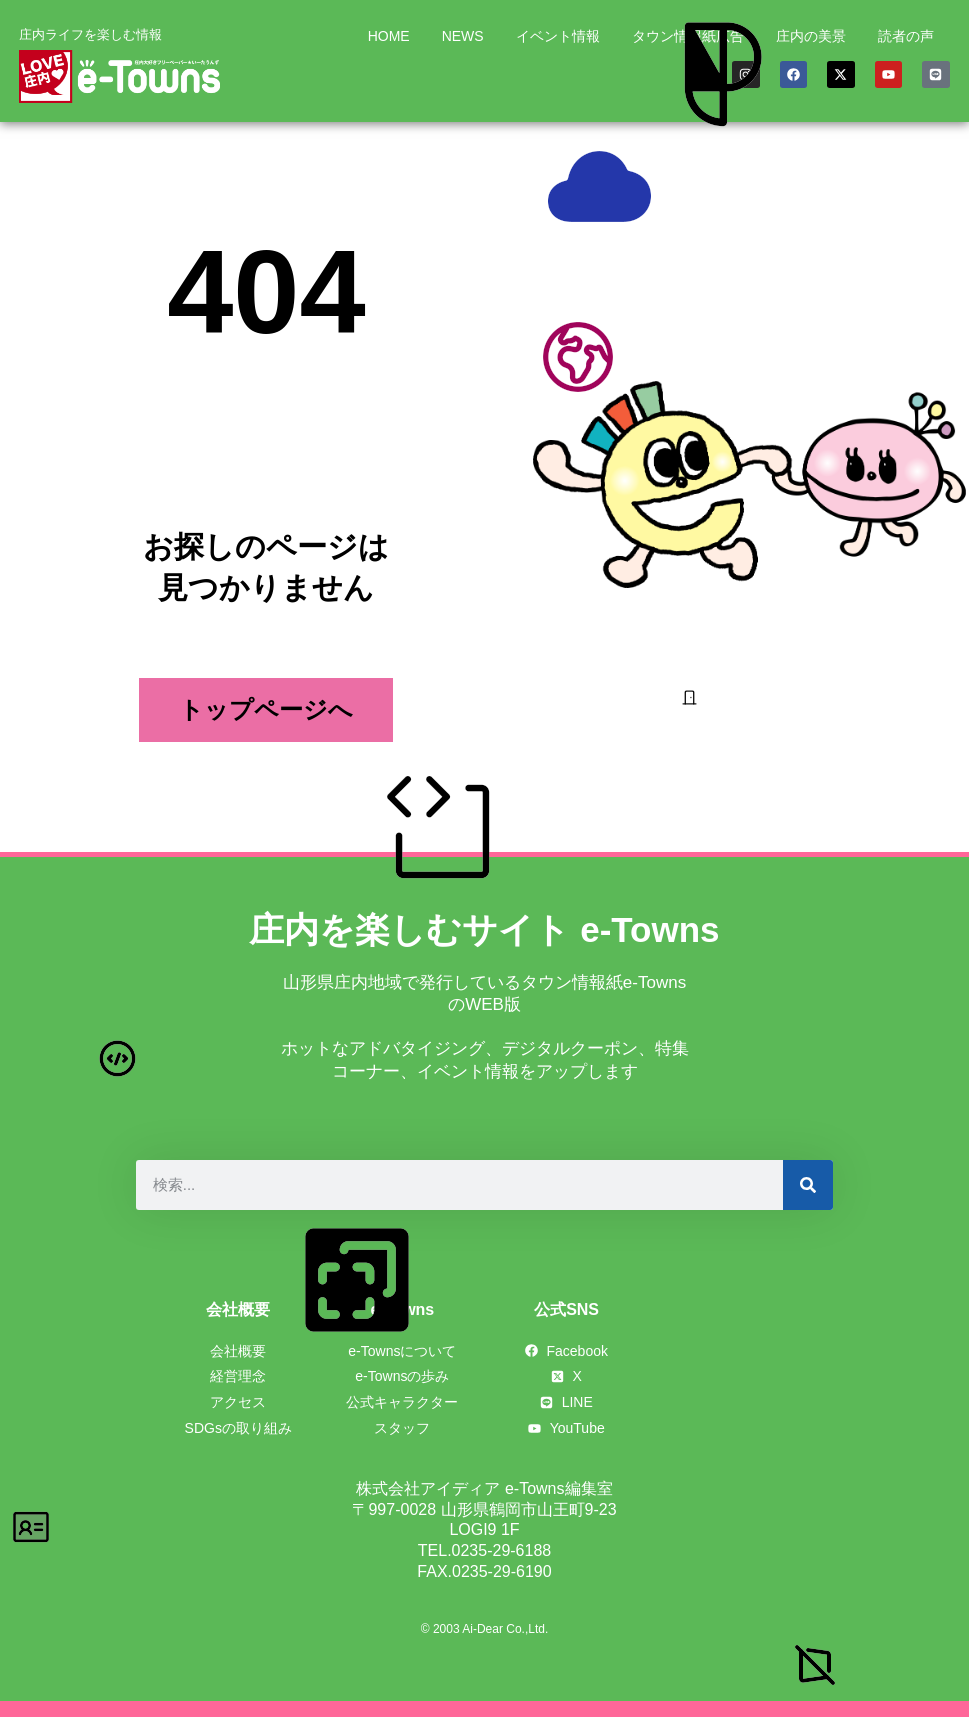 This screenshot has width=969, height=1721. Describe the element at coordinates (31, 1527) in the screenshot. I see `view your profile or identification details` at that location.